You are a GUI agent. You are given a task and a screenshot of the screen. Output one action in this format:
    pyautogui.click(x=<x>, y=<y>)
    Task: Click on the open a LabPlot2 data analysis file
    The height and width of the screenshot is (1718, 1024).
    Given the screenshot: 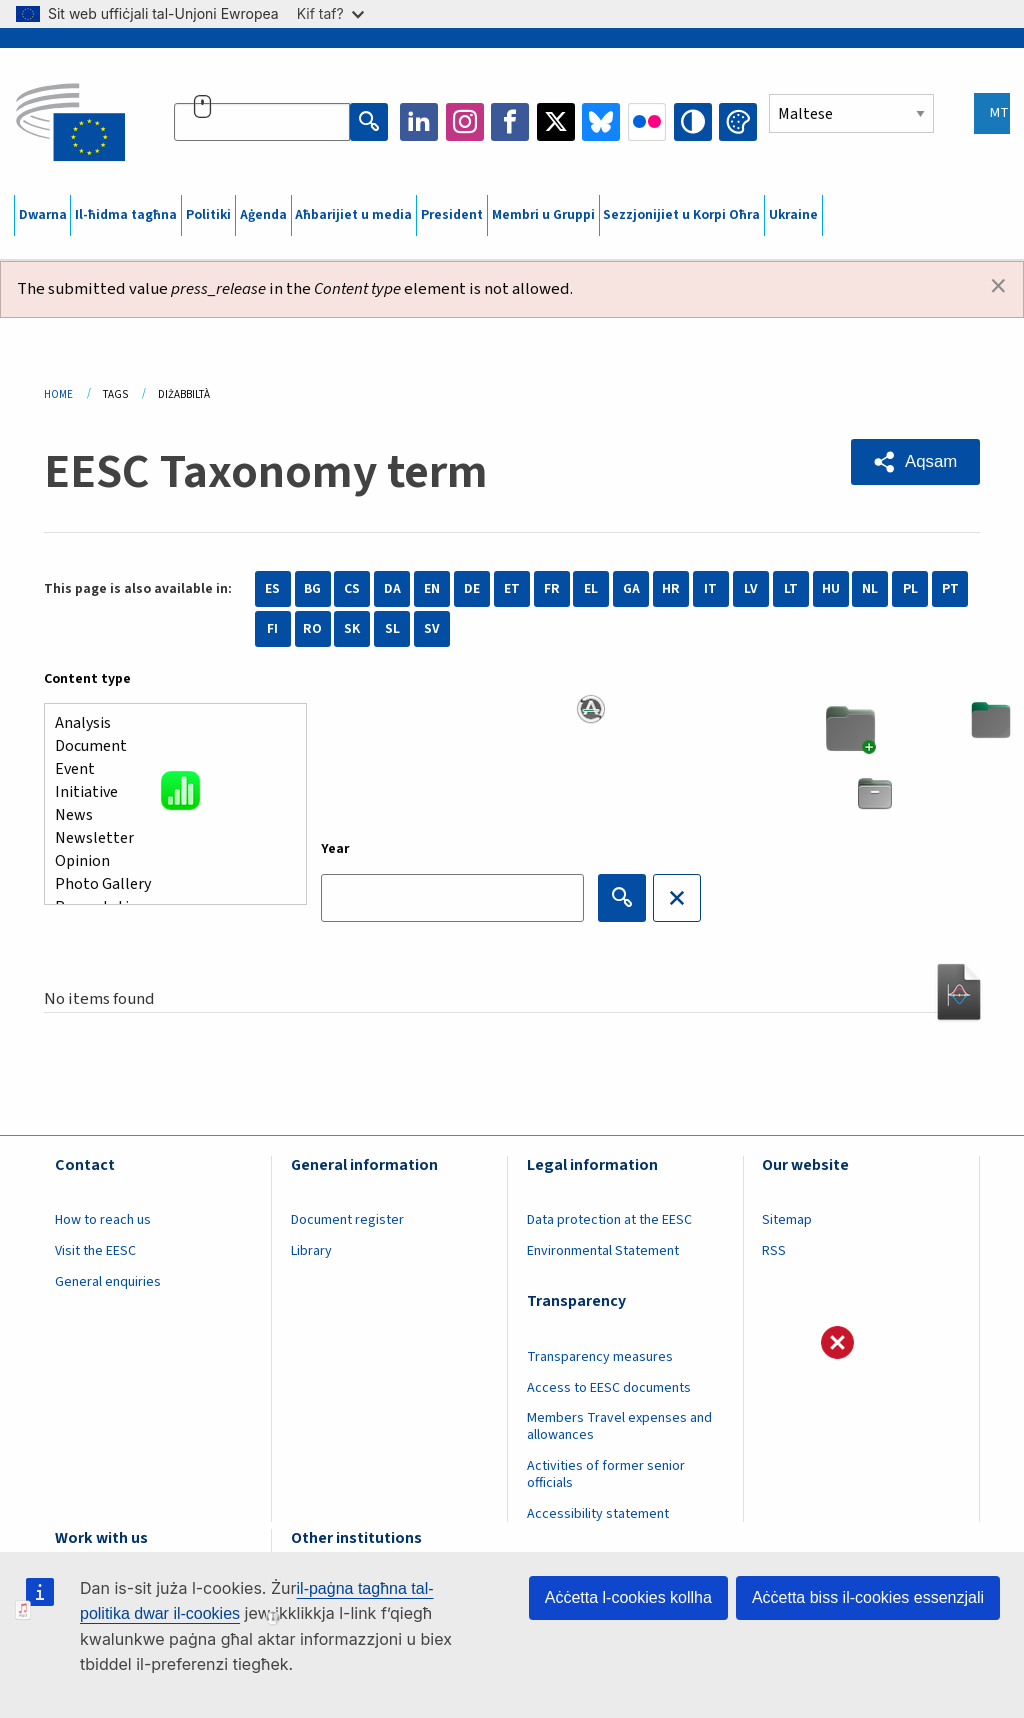 What is the action you would take?
    pyautogui.click(x=959, y=993)
    